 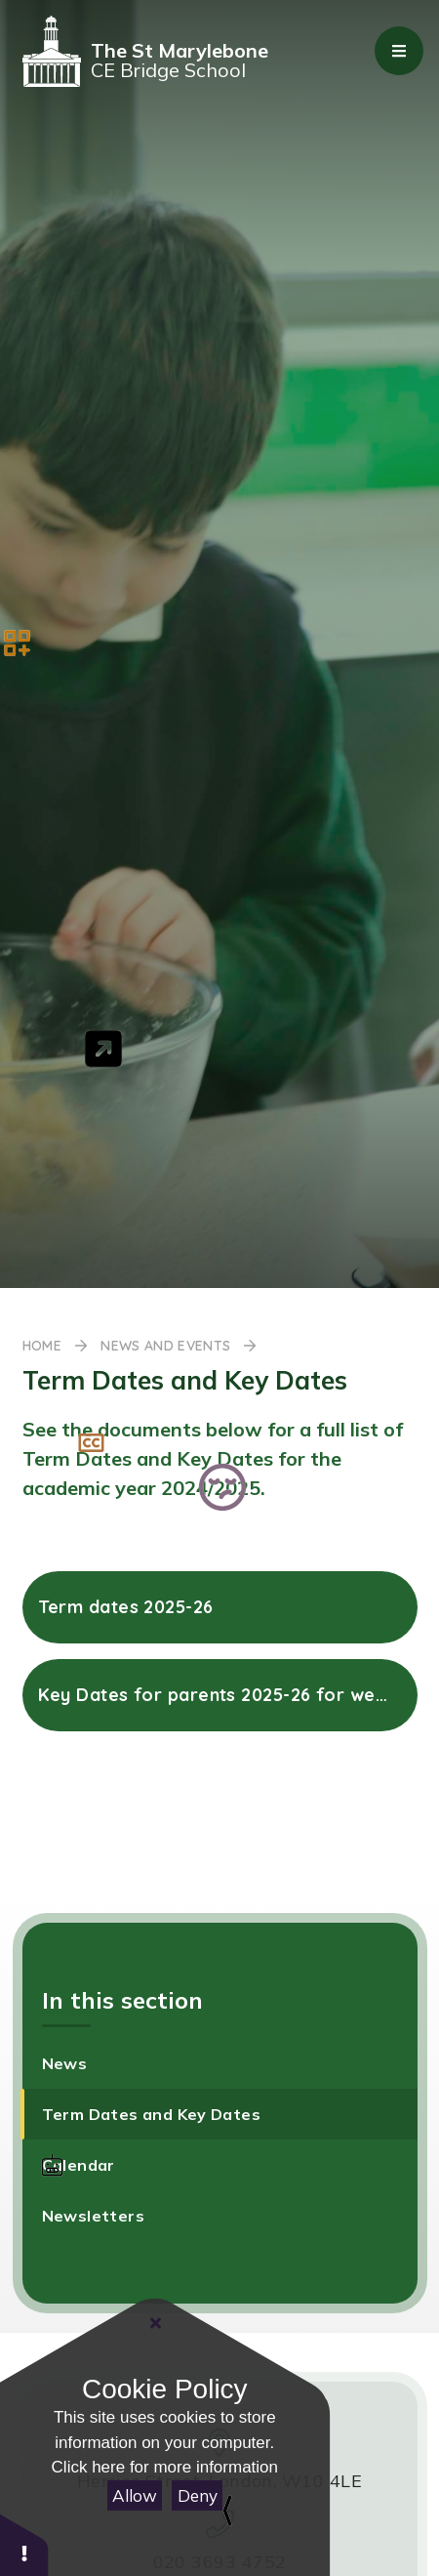 I want to click on indicate user frustration or negative feedback, so click(x=222, y=1487).